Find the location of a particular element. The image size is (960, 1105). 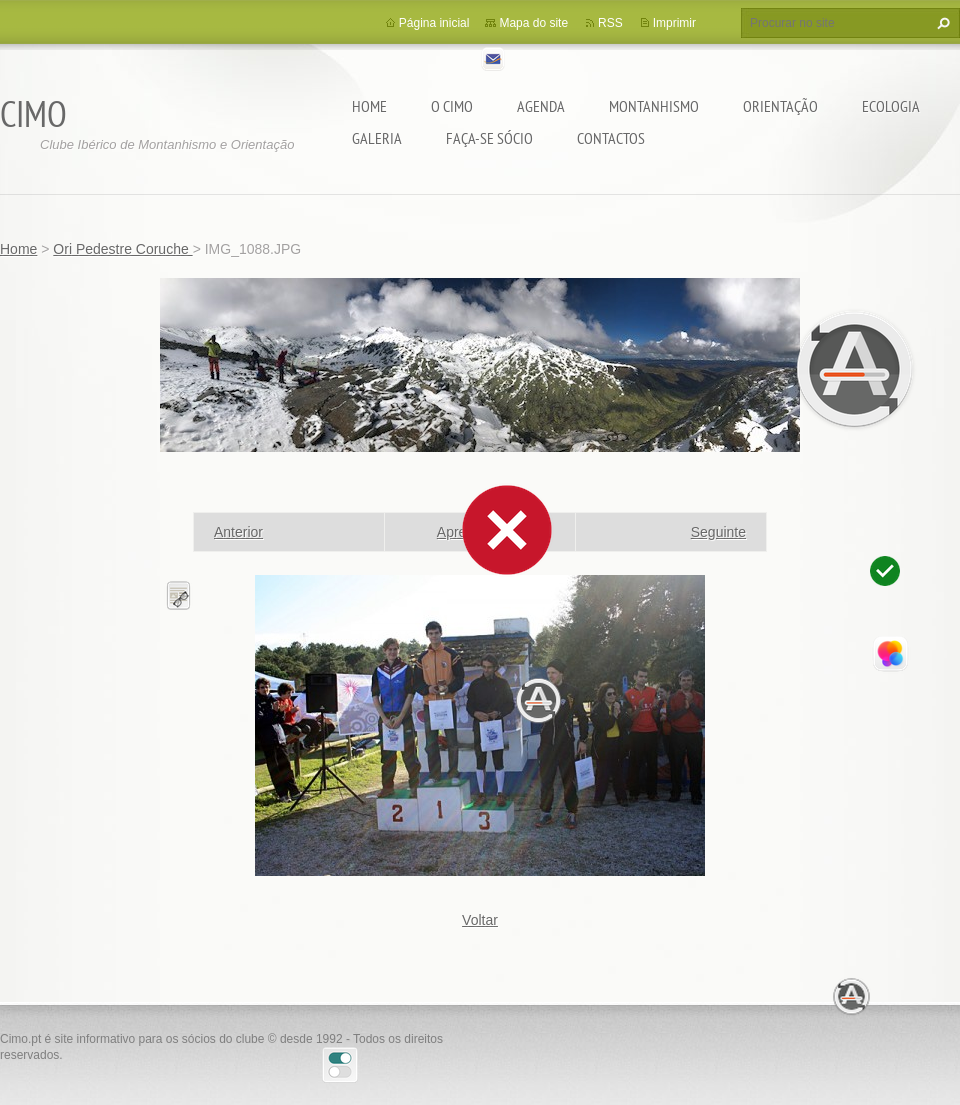

confirm or accept an action is located at coordinates (885, 571).